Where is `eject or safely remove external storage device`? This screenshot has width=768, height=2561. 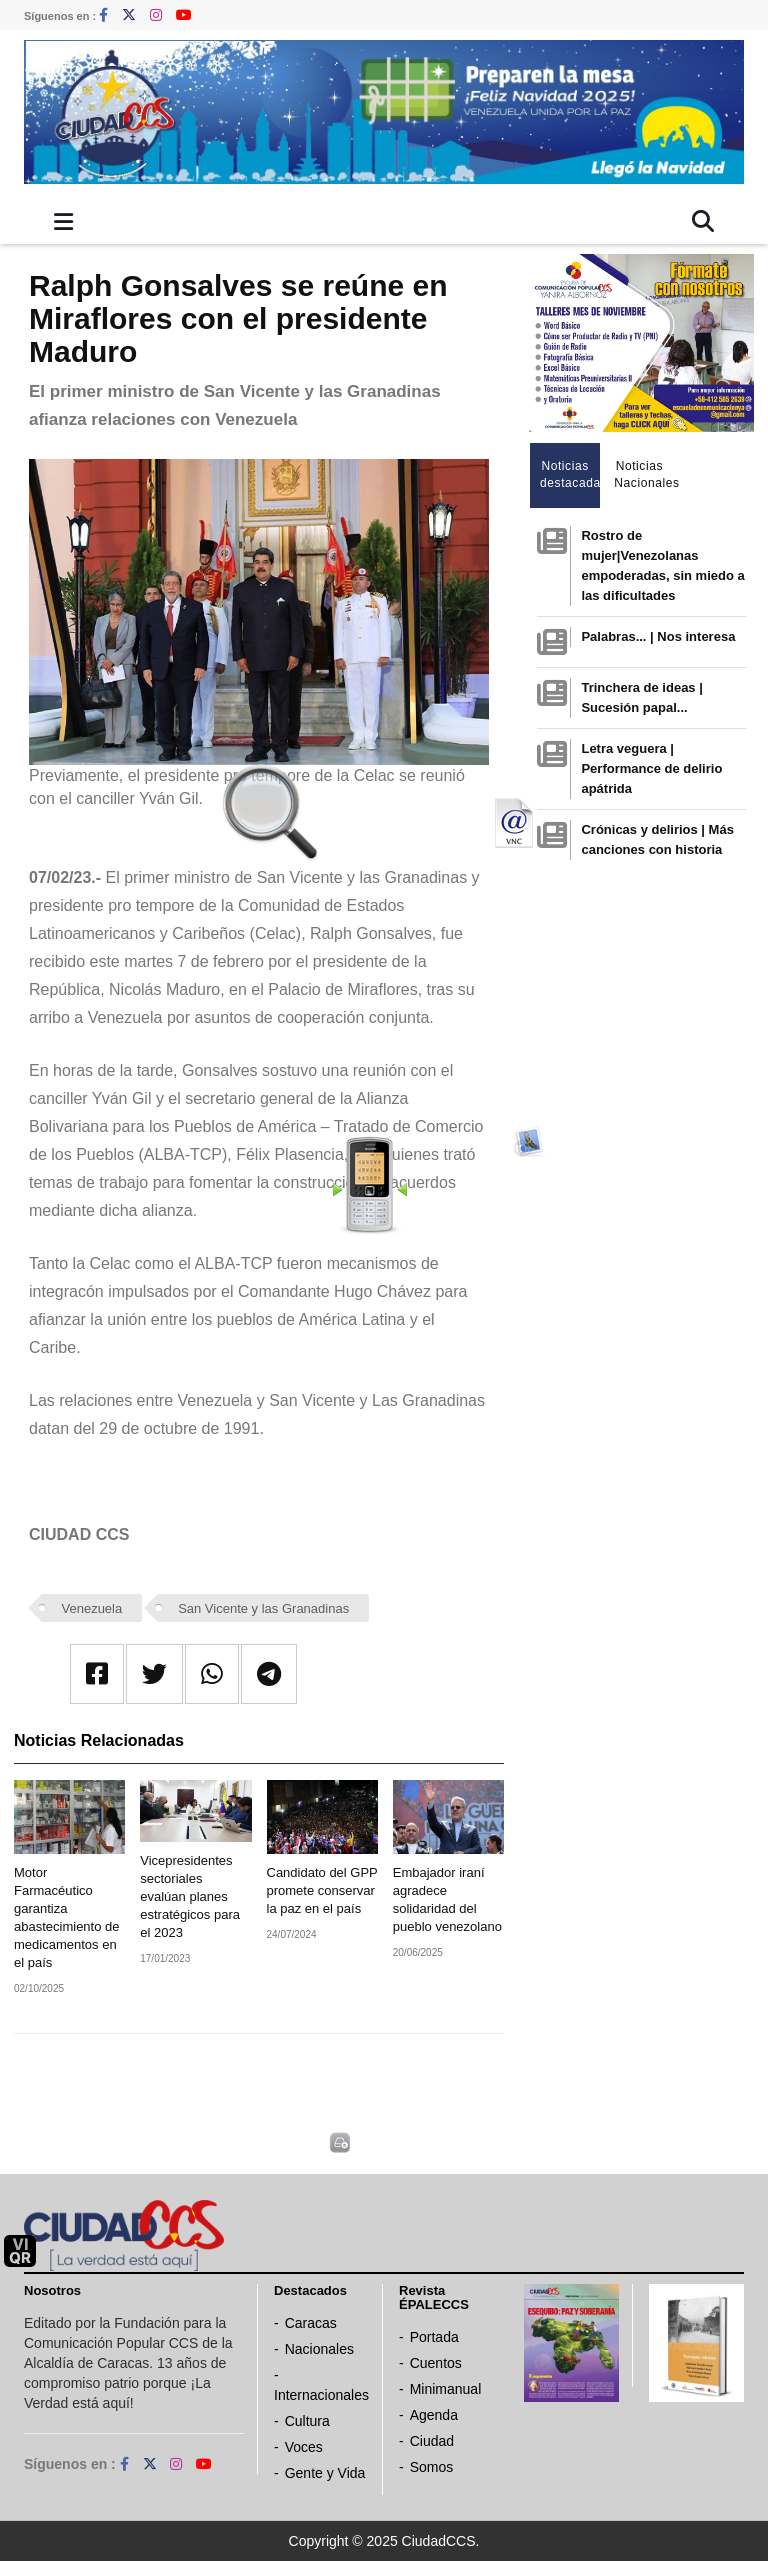 eject or safely remove external storage device is located at coordinates (340, 2143).